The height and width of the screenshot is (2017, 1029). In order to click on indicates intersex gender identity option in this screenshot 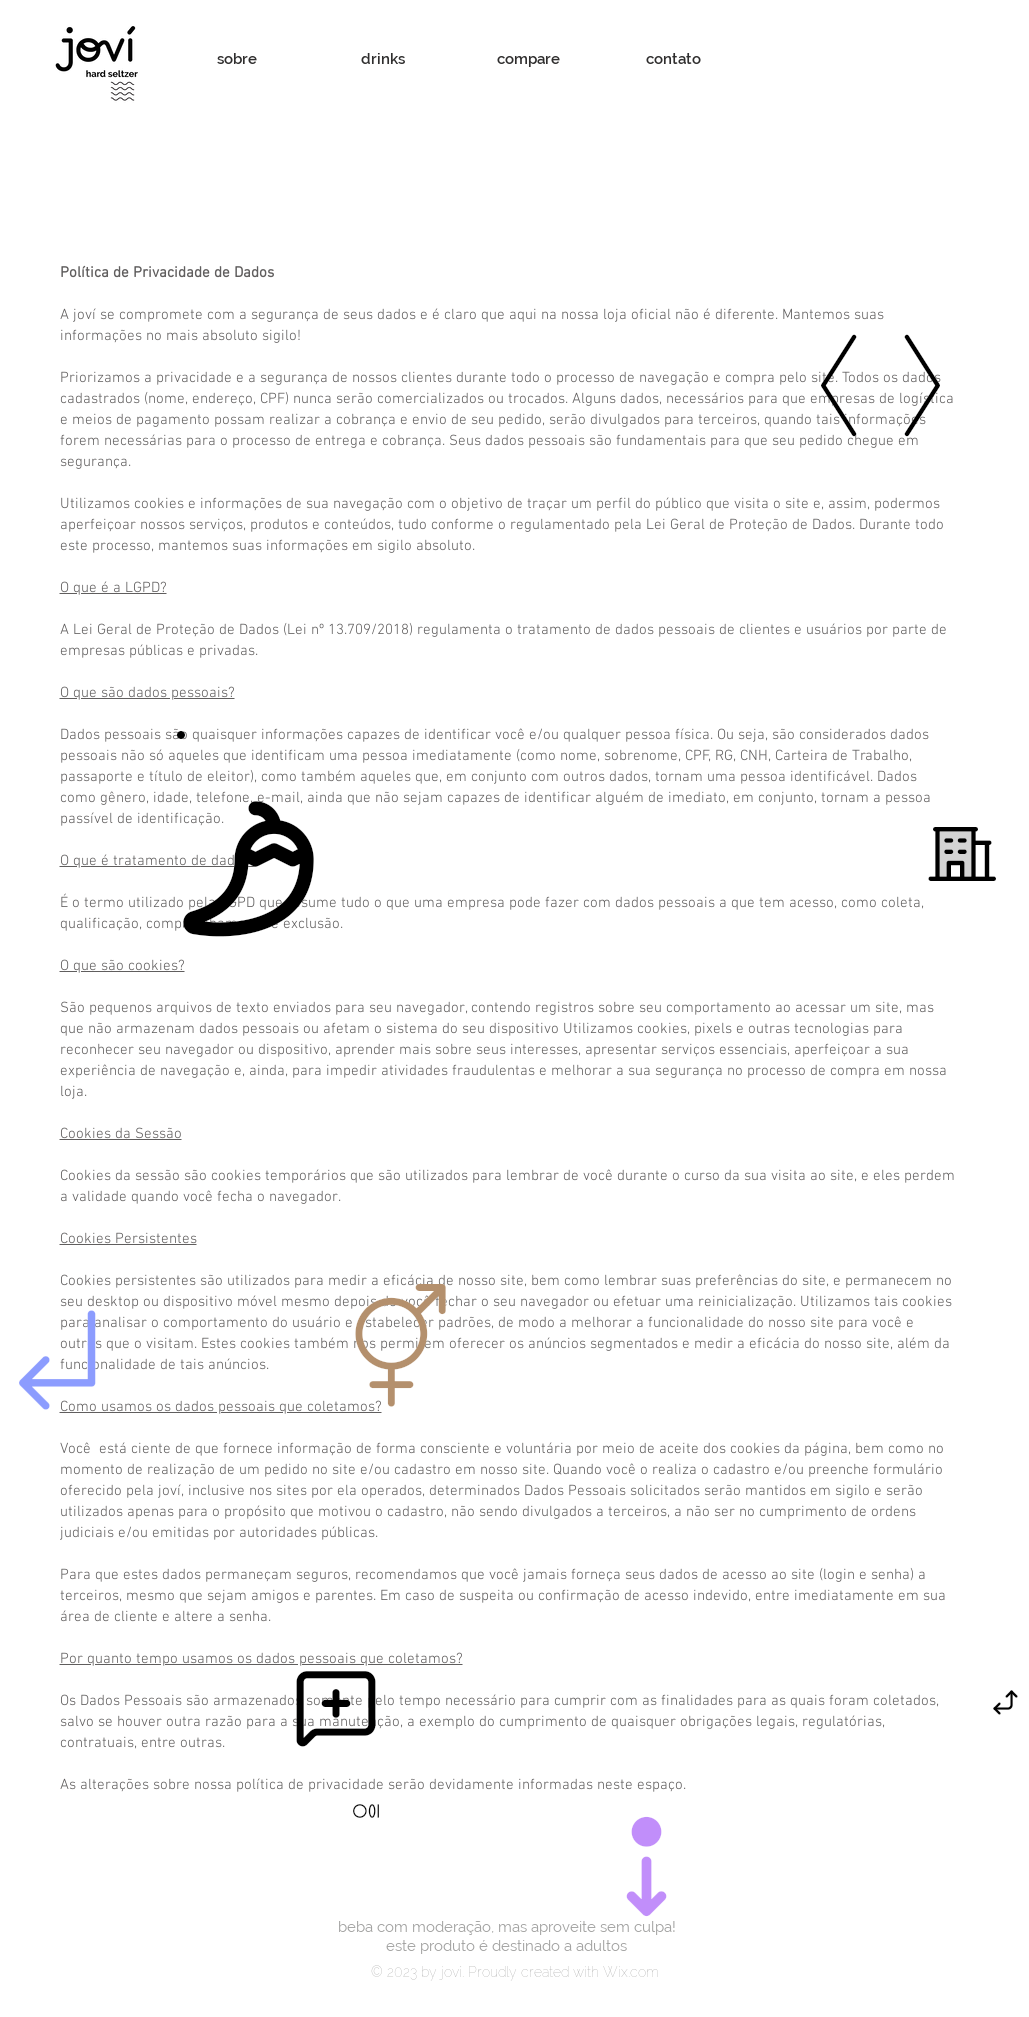, I will do `click(396, 1343)`.